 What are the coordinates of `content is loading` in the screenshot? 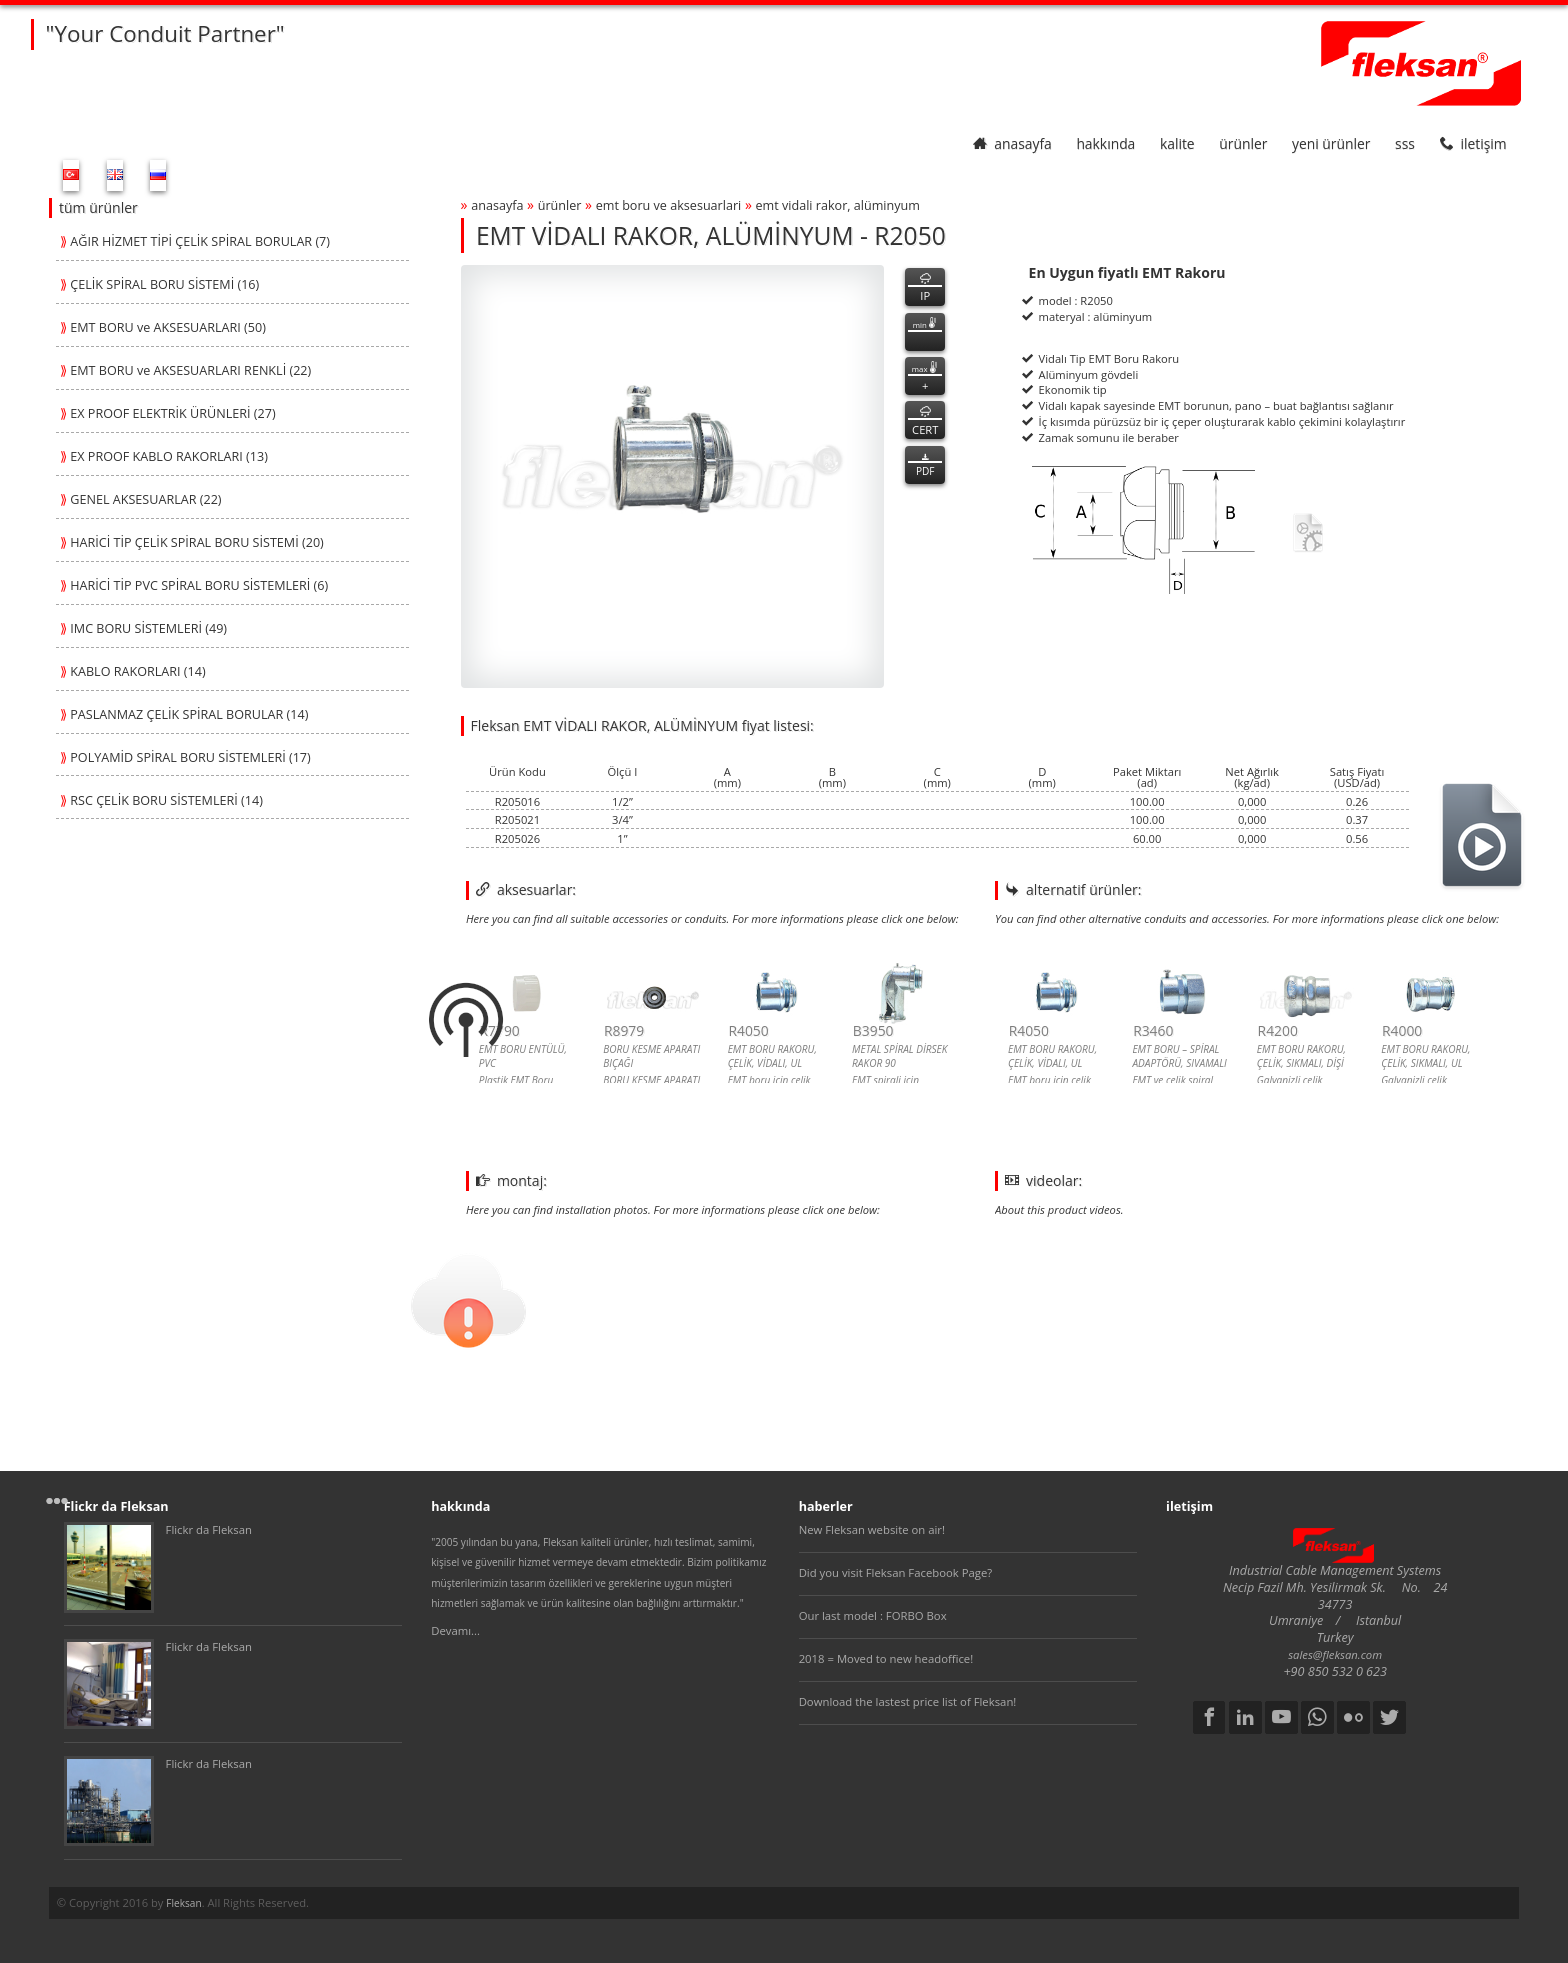 It's located at (57, 1501).